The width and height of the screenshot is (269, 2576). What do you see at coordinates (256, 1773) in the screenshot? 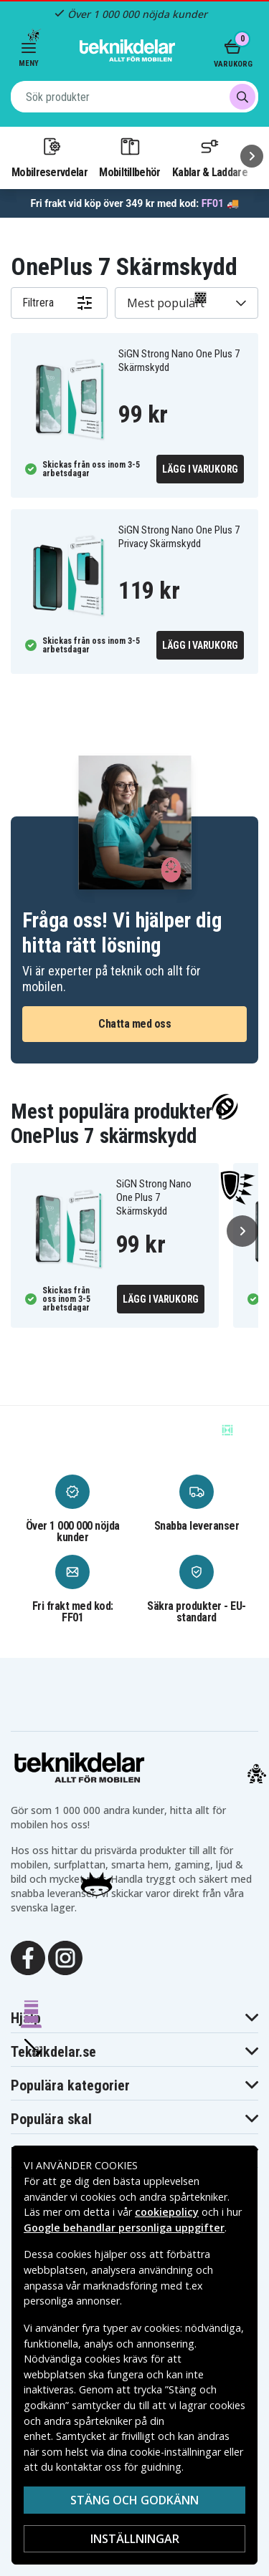
I see `select astronaut or space character` at bounding box center [256, 1773].